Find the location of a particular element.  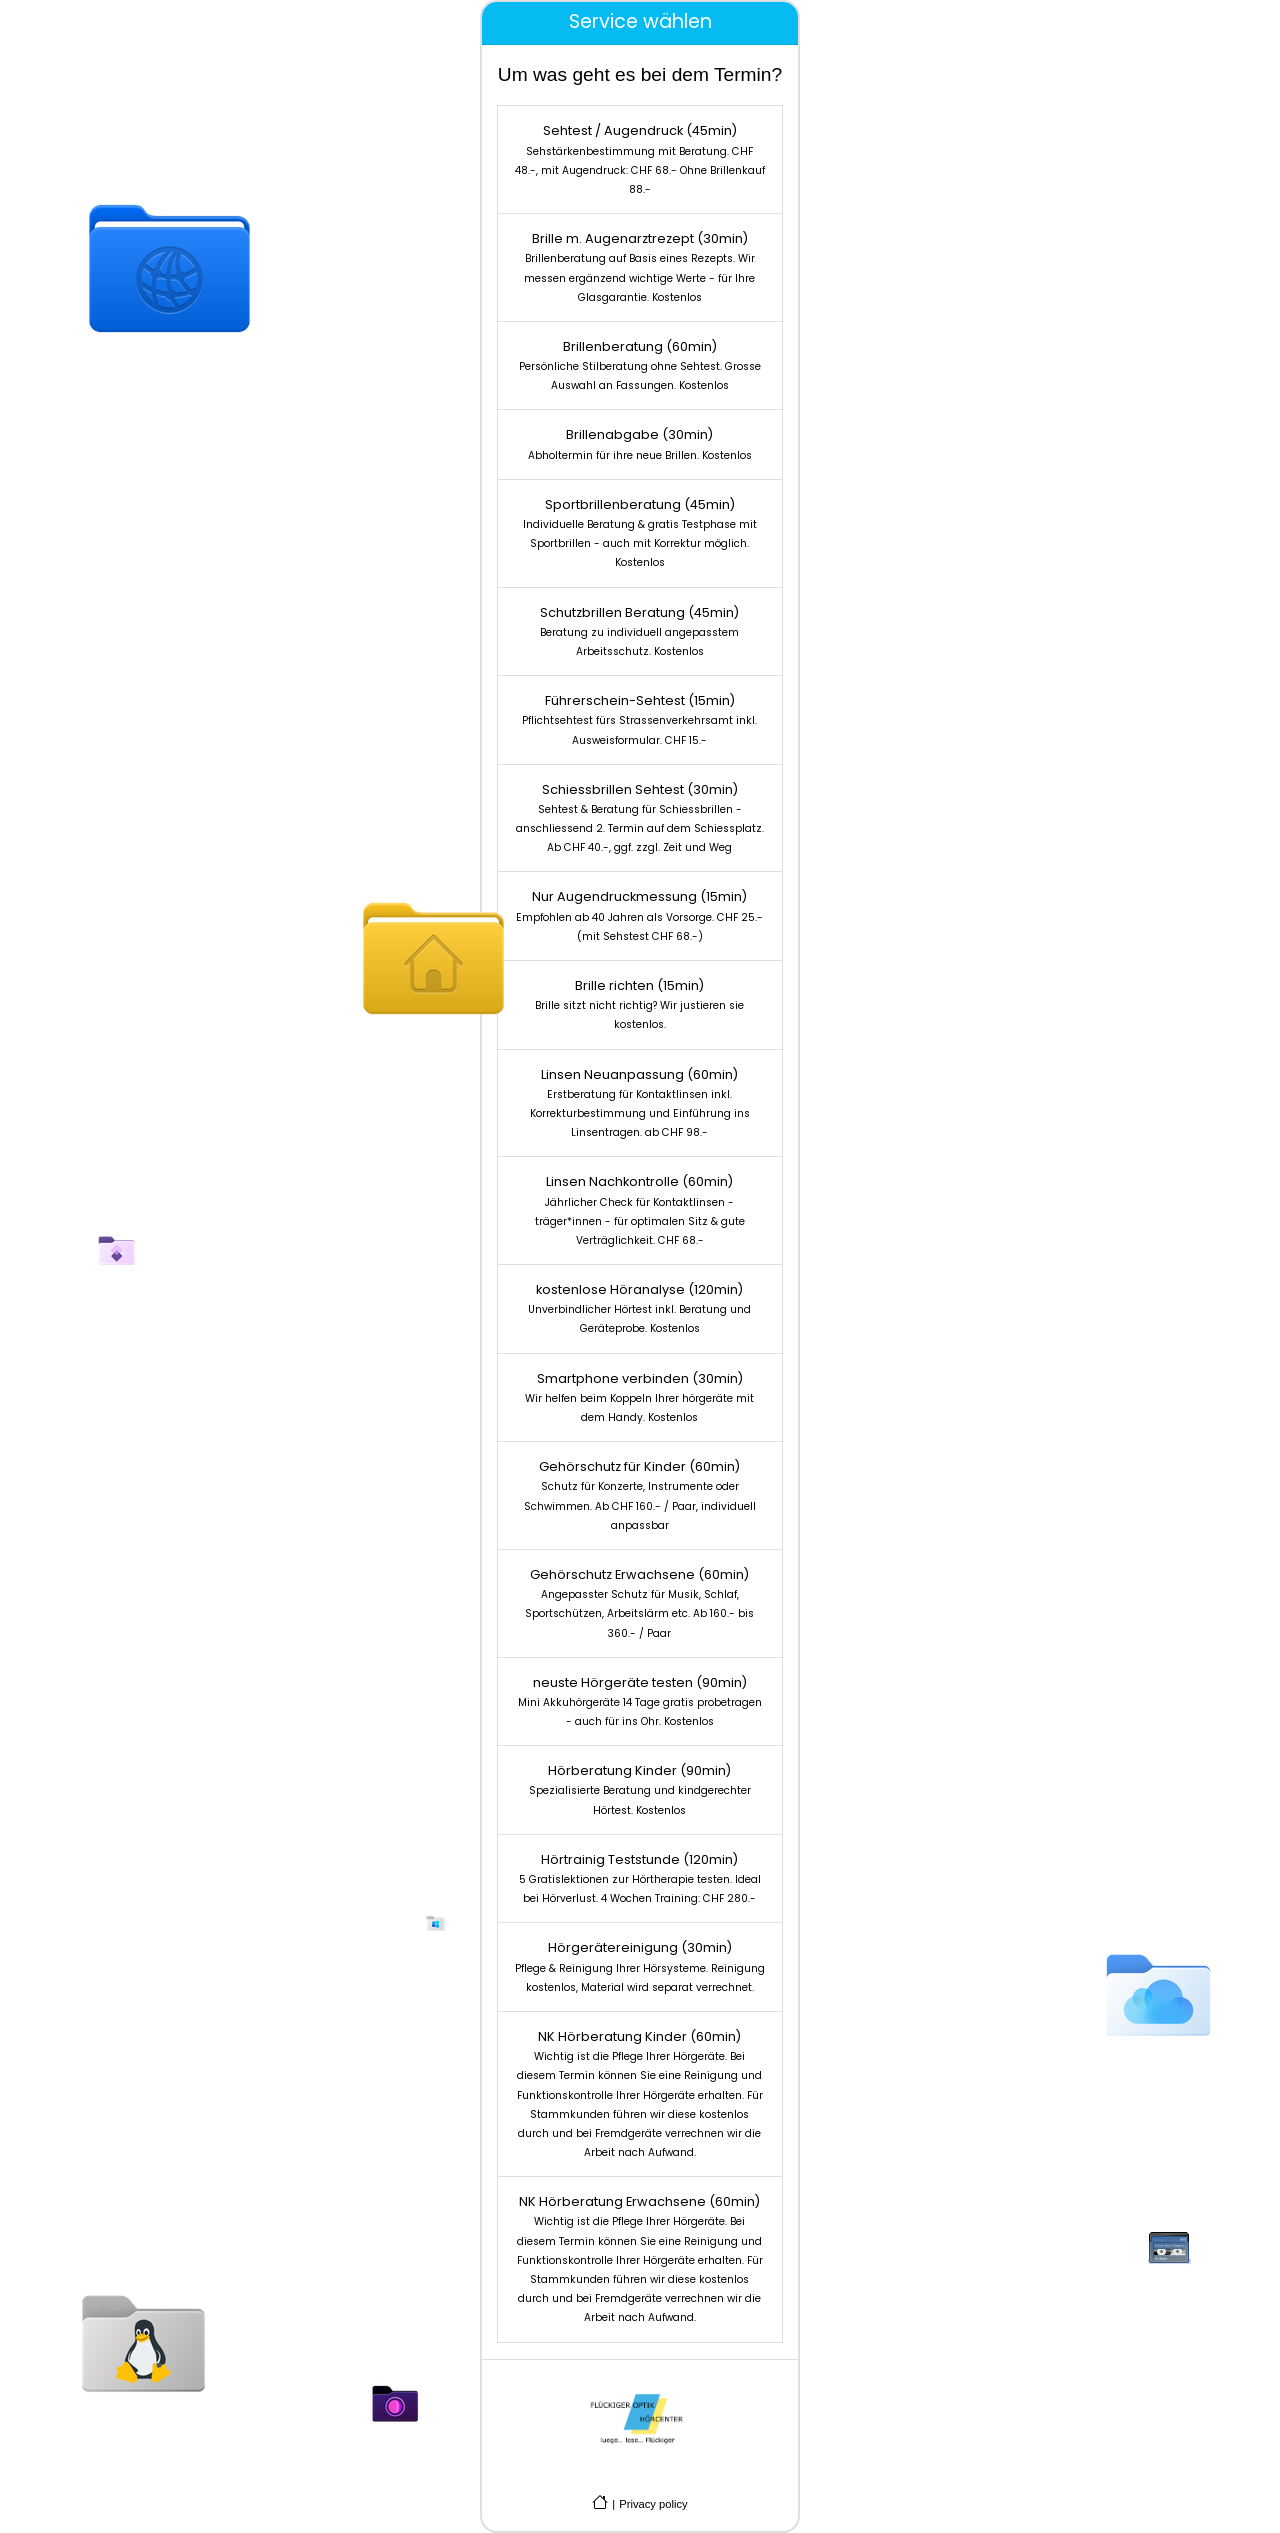

indicates tape or cassette media storage is located at coordinates (1169, 2249).